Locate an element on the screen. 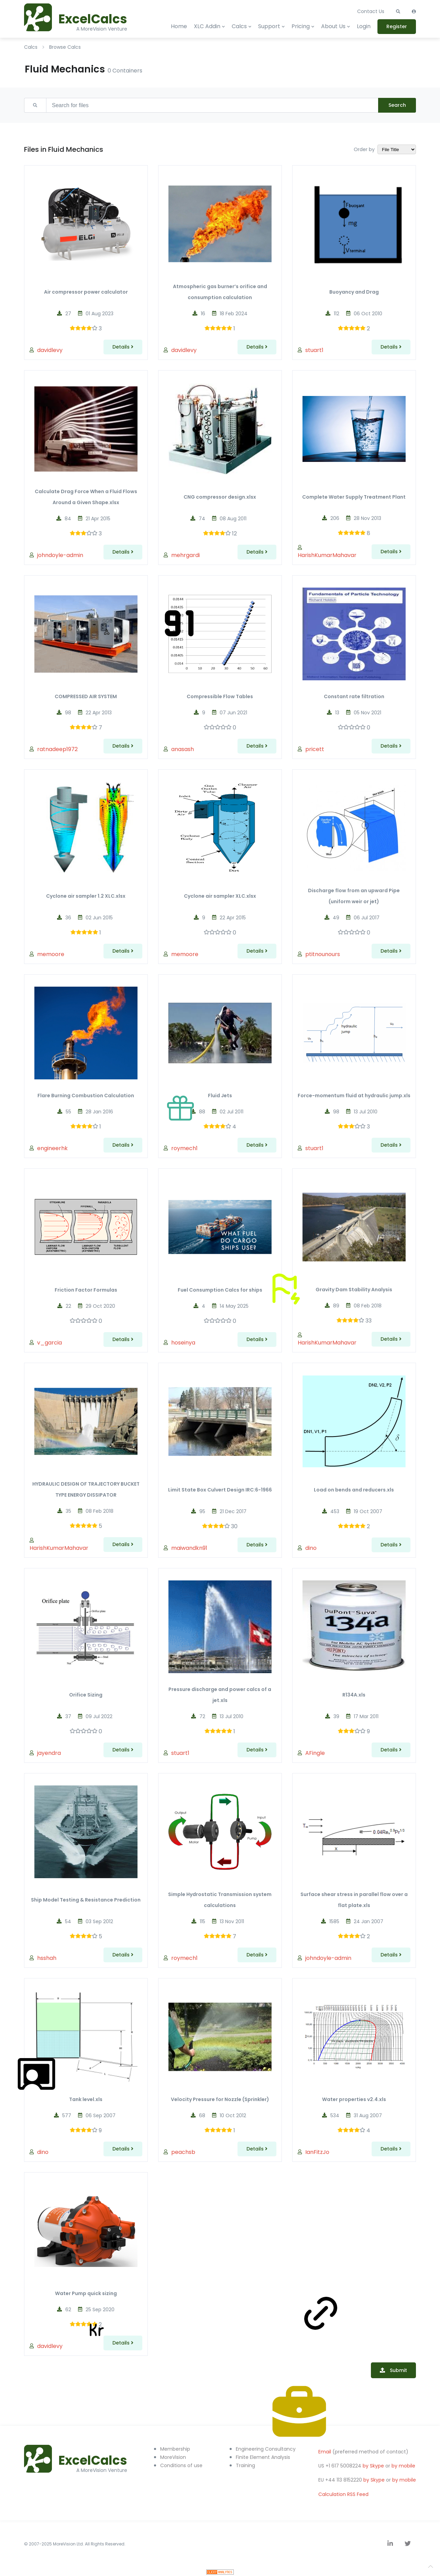  view or send a gift is located at coordinates (180, 1108).